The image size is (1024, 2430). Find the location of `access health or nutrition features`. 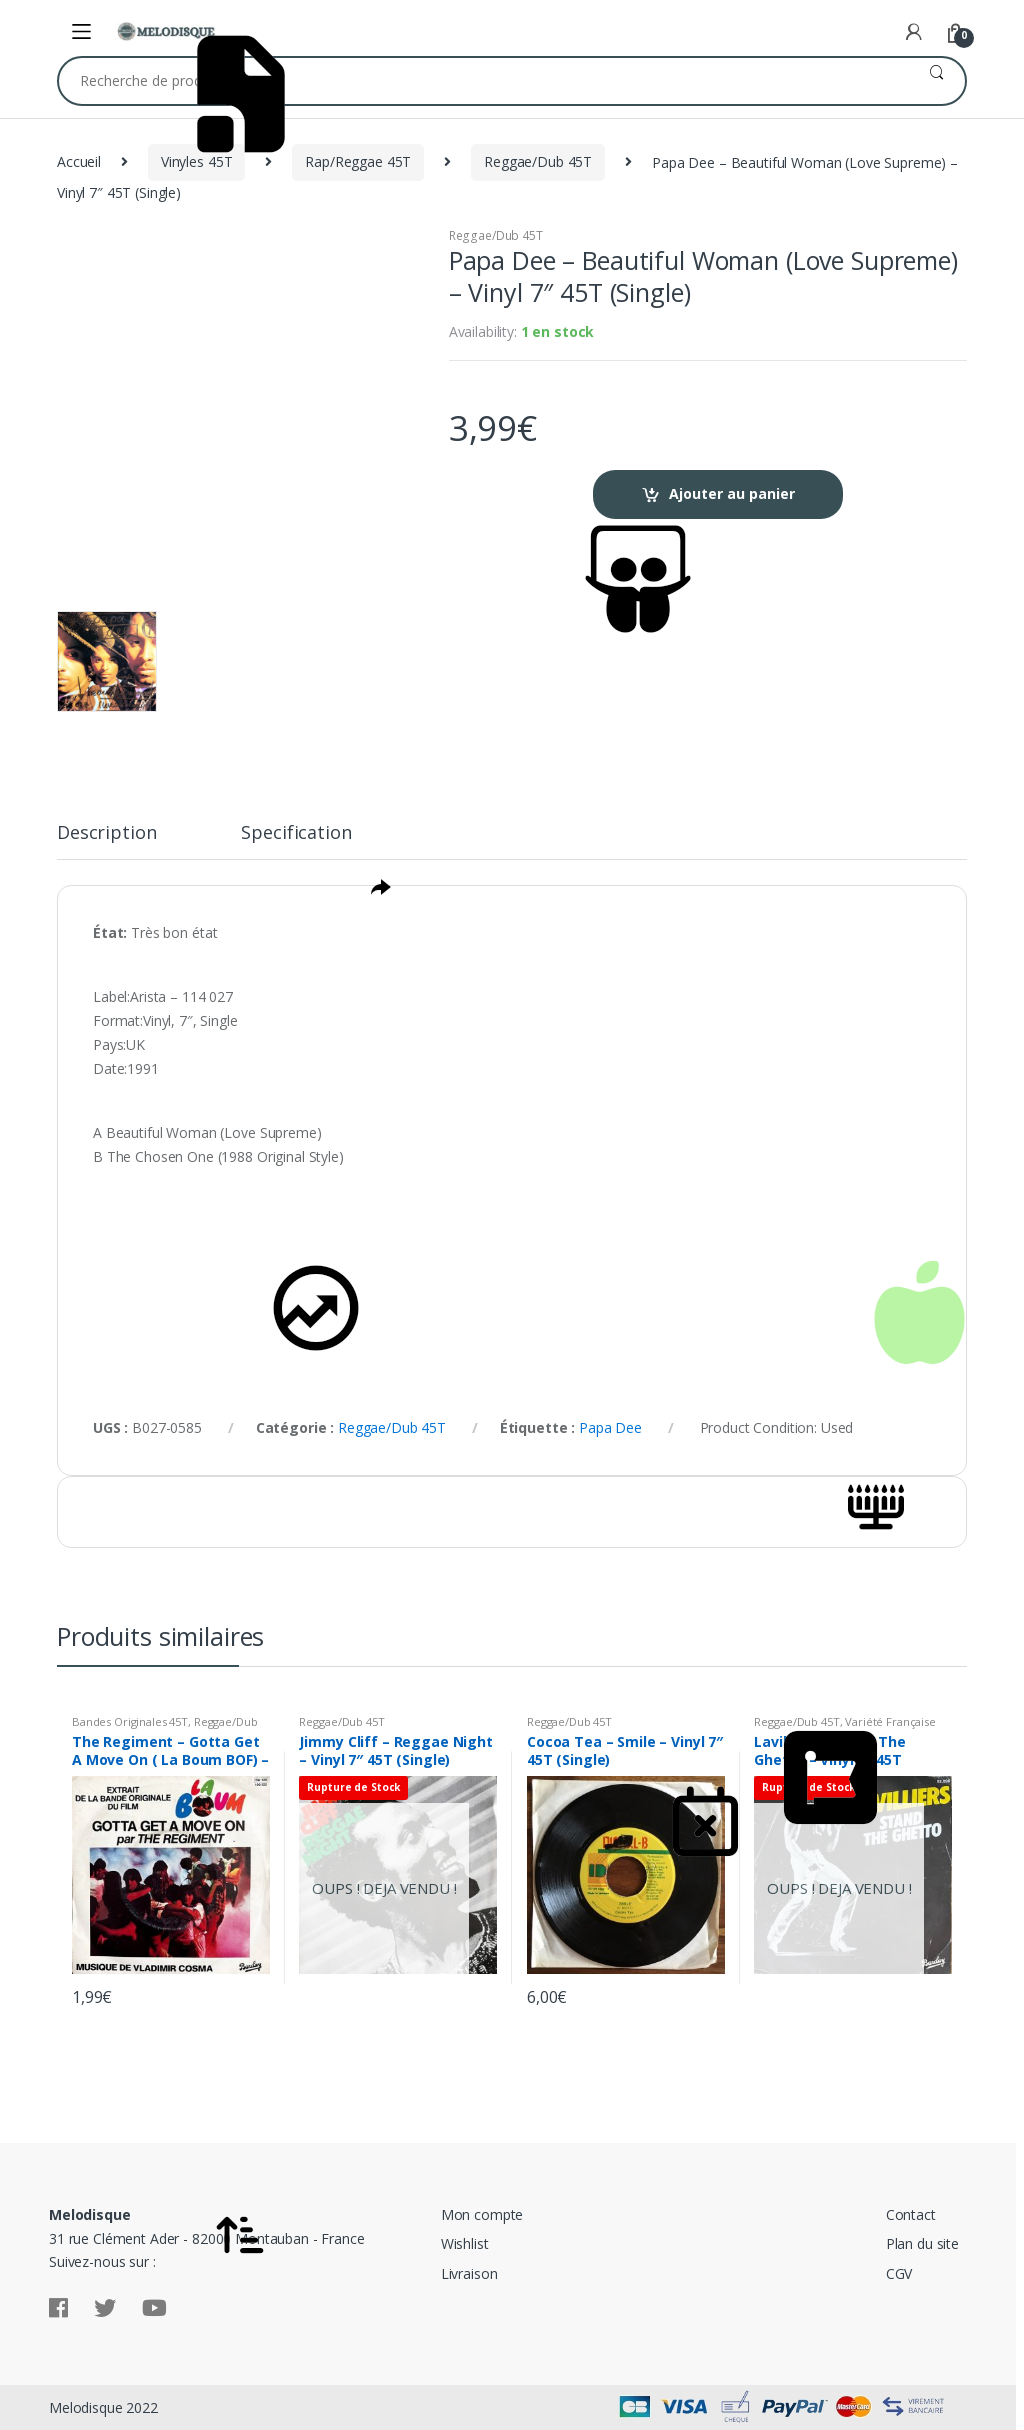

access health or nutrition features is located at coordinates (919, 1312).